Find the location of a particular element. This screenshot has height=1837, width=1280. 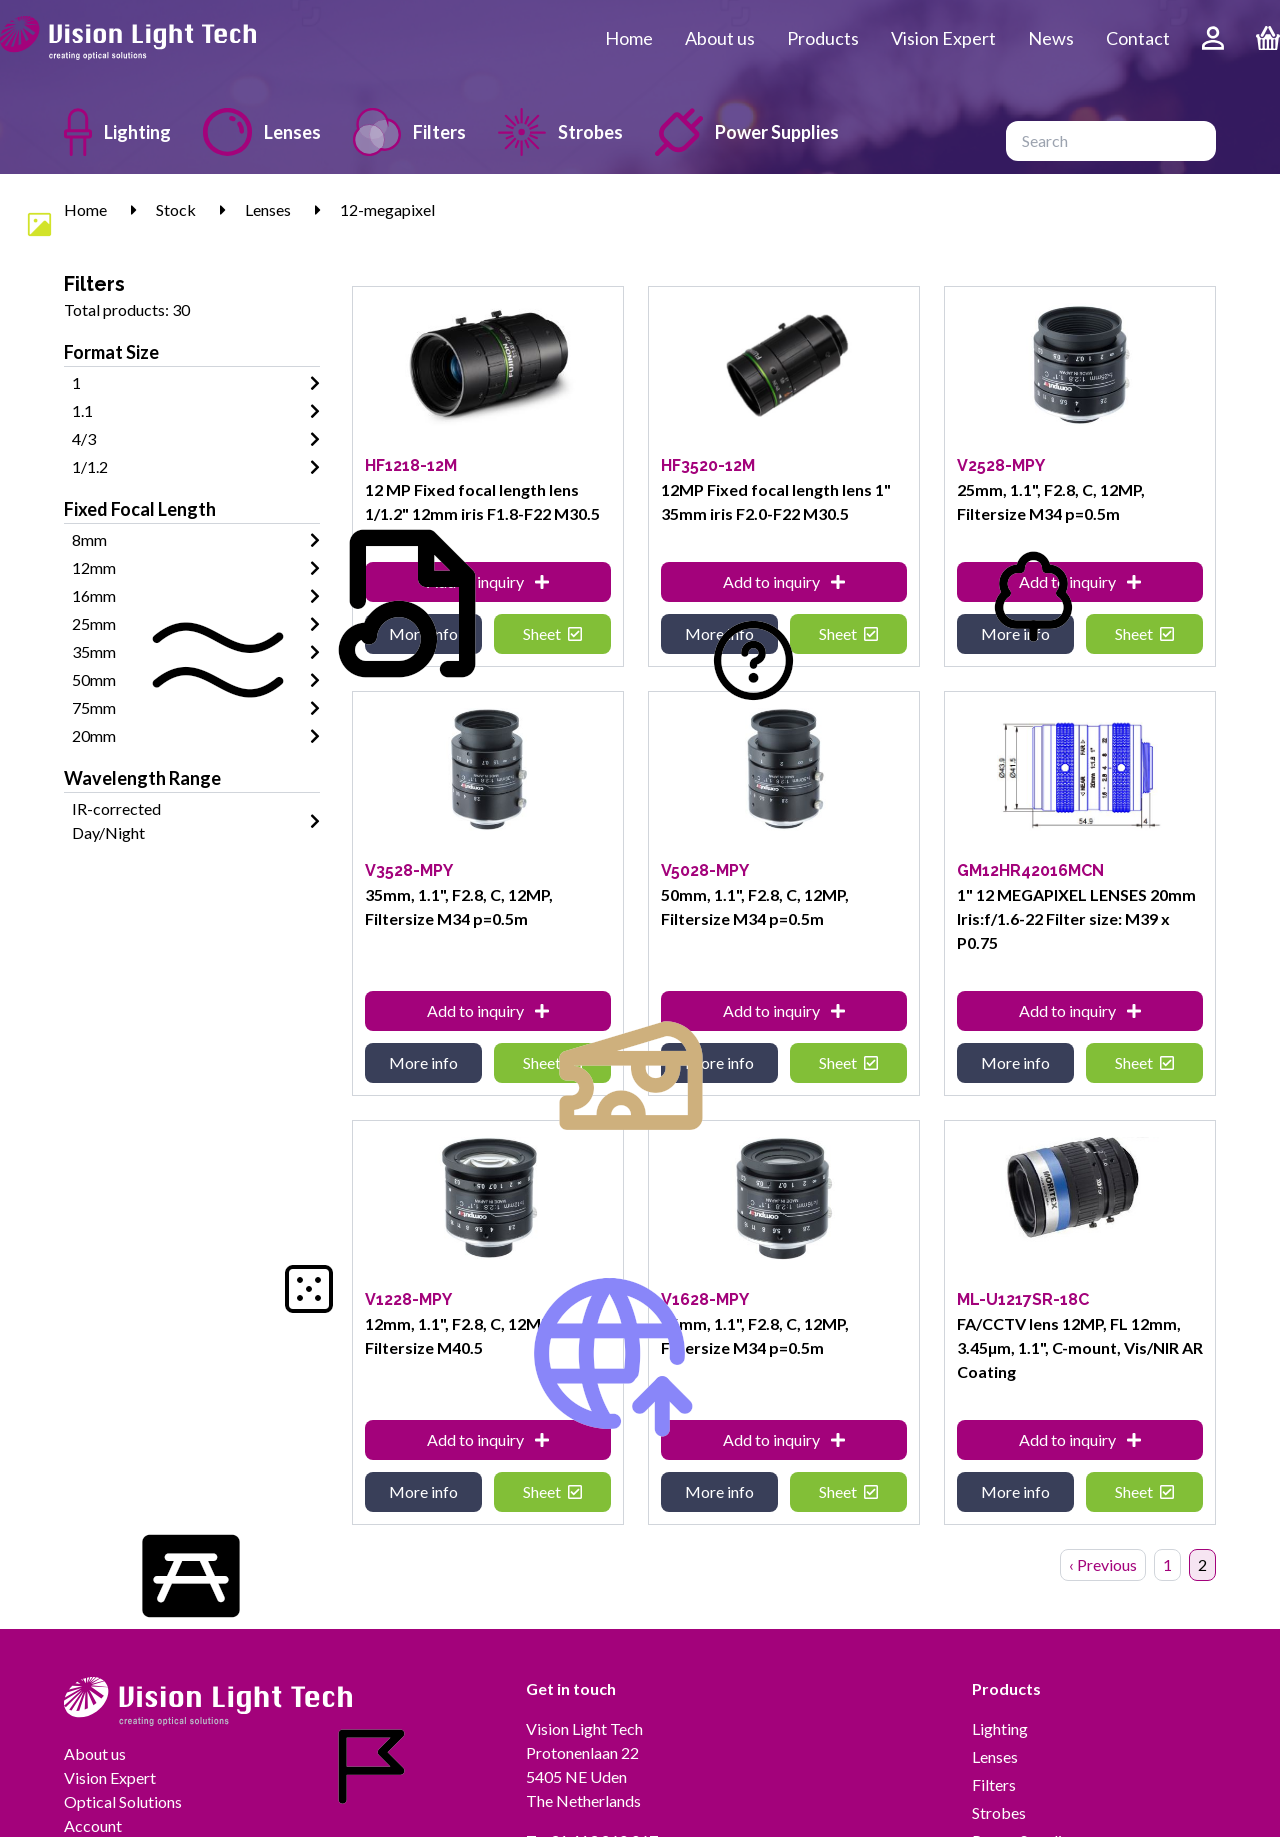

roll dice or generate random number is located at coordinates (309, 1289).